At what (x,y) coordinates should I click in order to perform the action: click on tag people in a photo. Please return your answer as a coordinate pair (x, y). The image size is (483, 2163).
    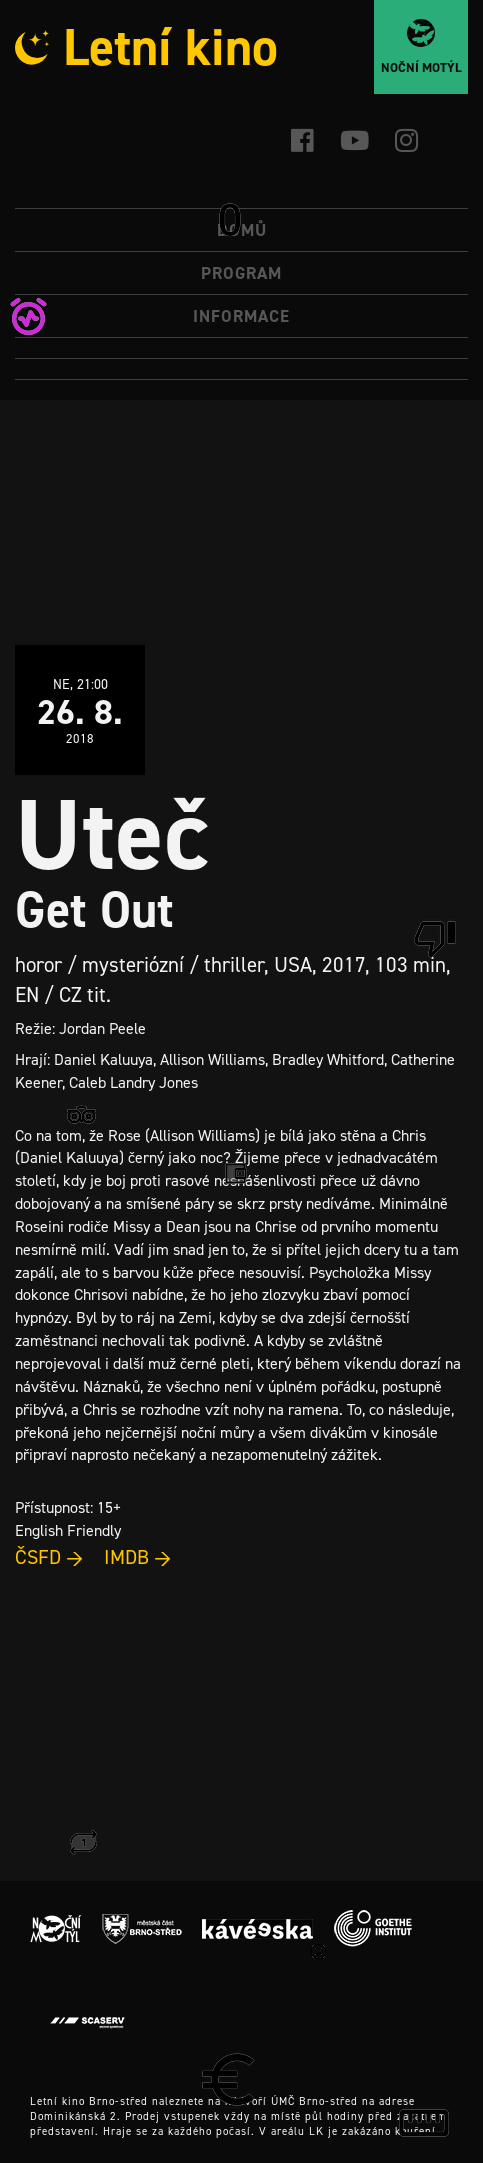
    Looking at the image, I should click on (318, 1951).